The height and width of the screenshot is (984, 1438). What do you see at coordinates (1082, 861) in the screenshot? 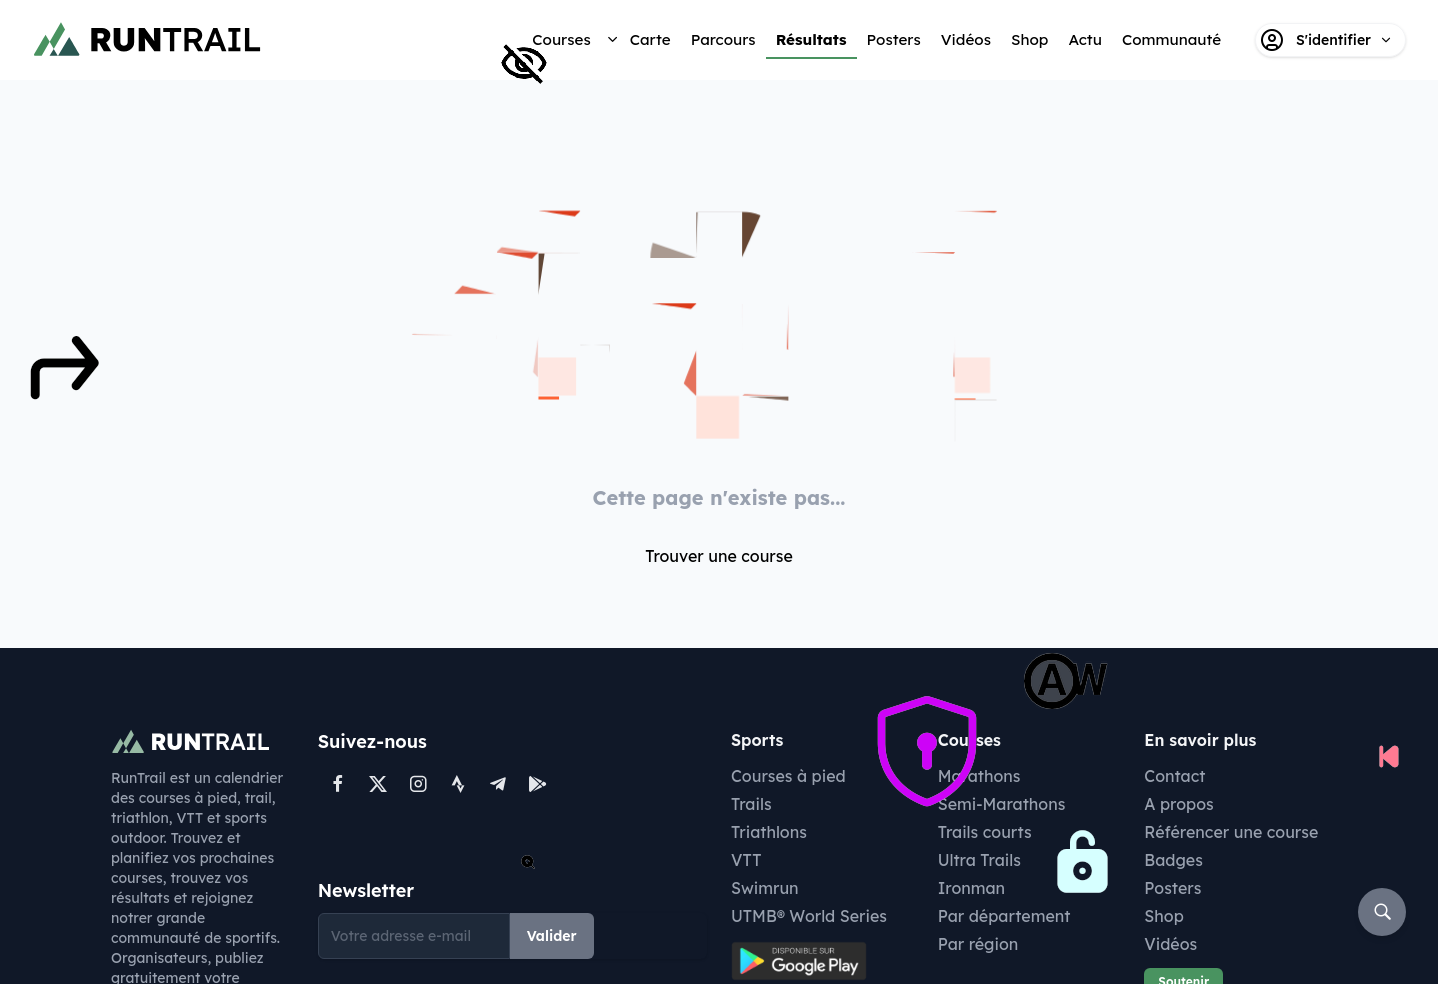
I see `unlock a secured item or feature` at bounding box center [1082, 861].